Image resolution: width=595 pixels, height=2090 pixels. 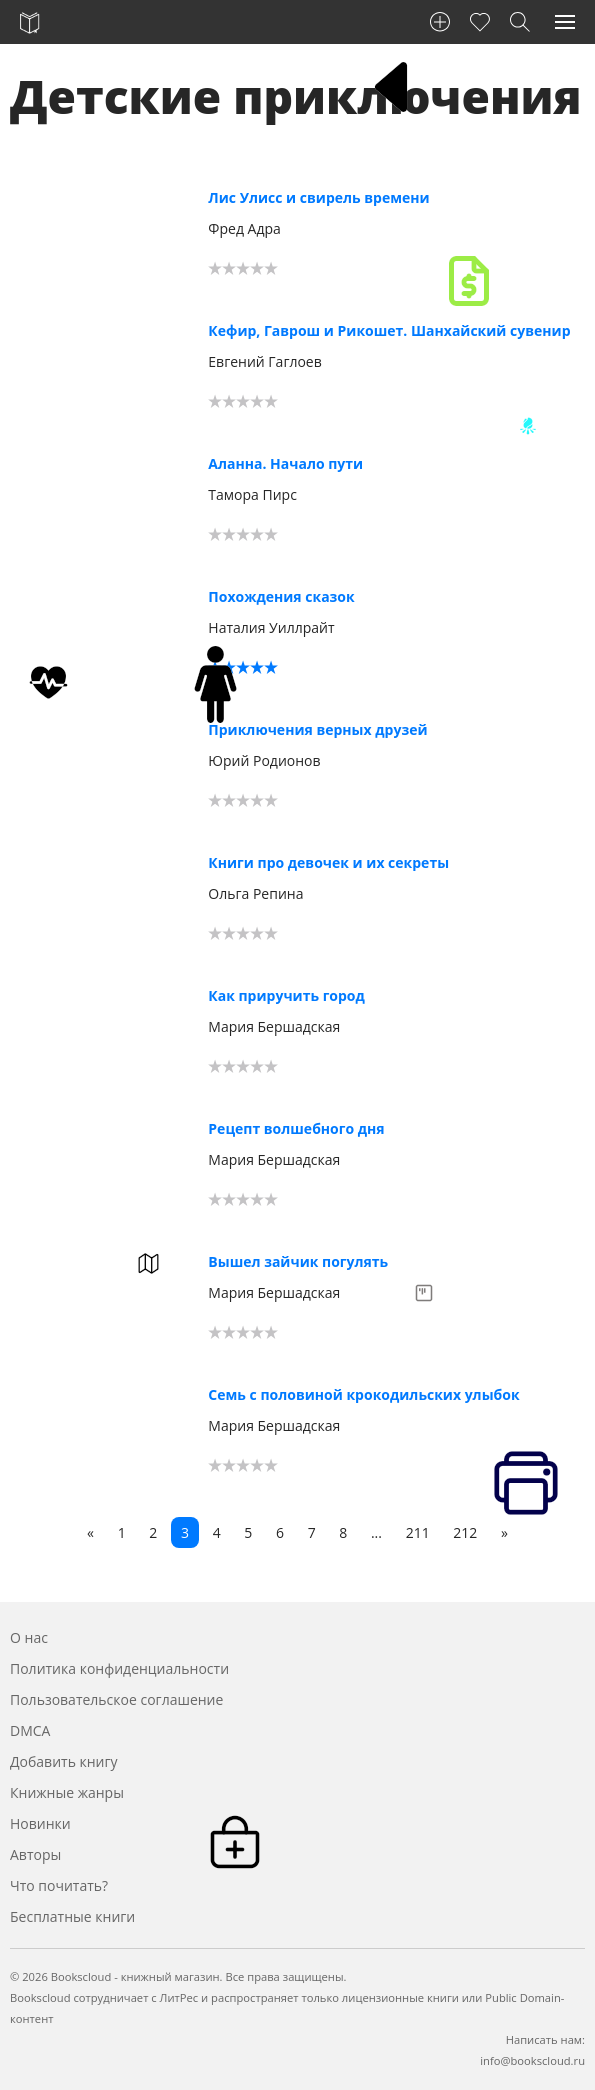 What do you see at coordinates (235, 1842) in the screenshot?
I see `add item to shopping bag` at bounding box center [235, 1842].